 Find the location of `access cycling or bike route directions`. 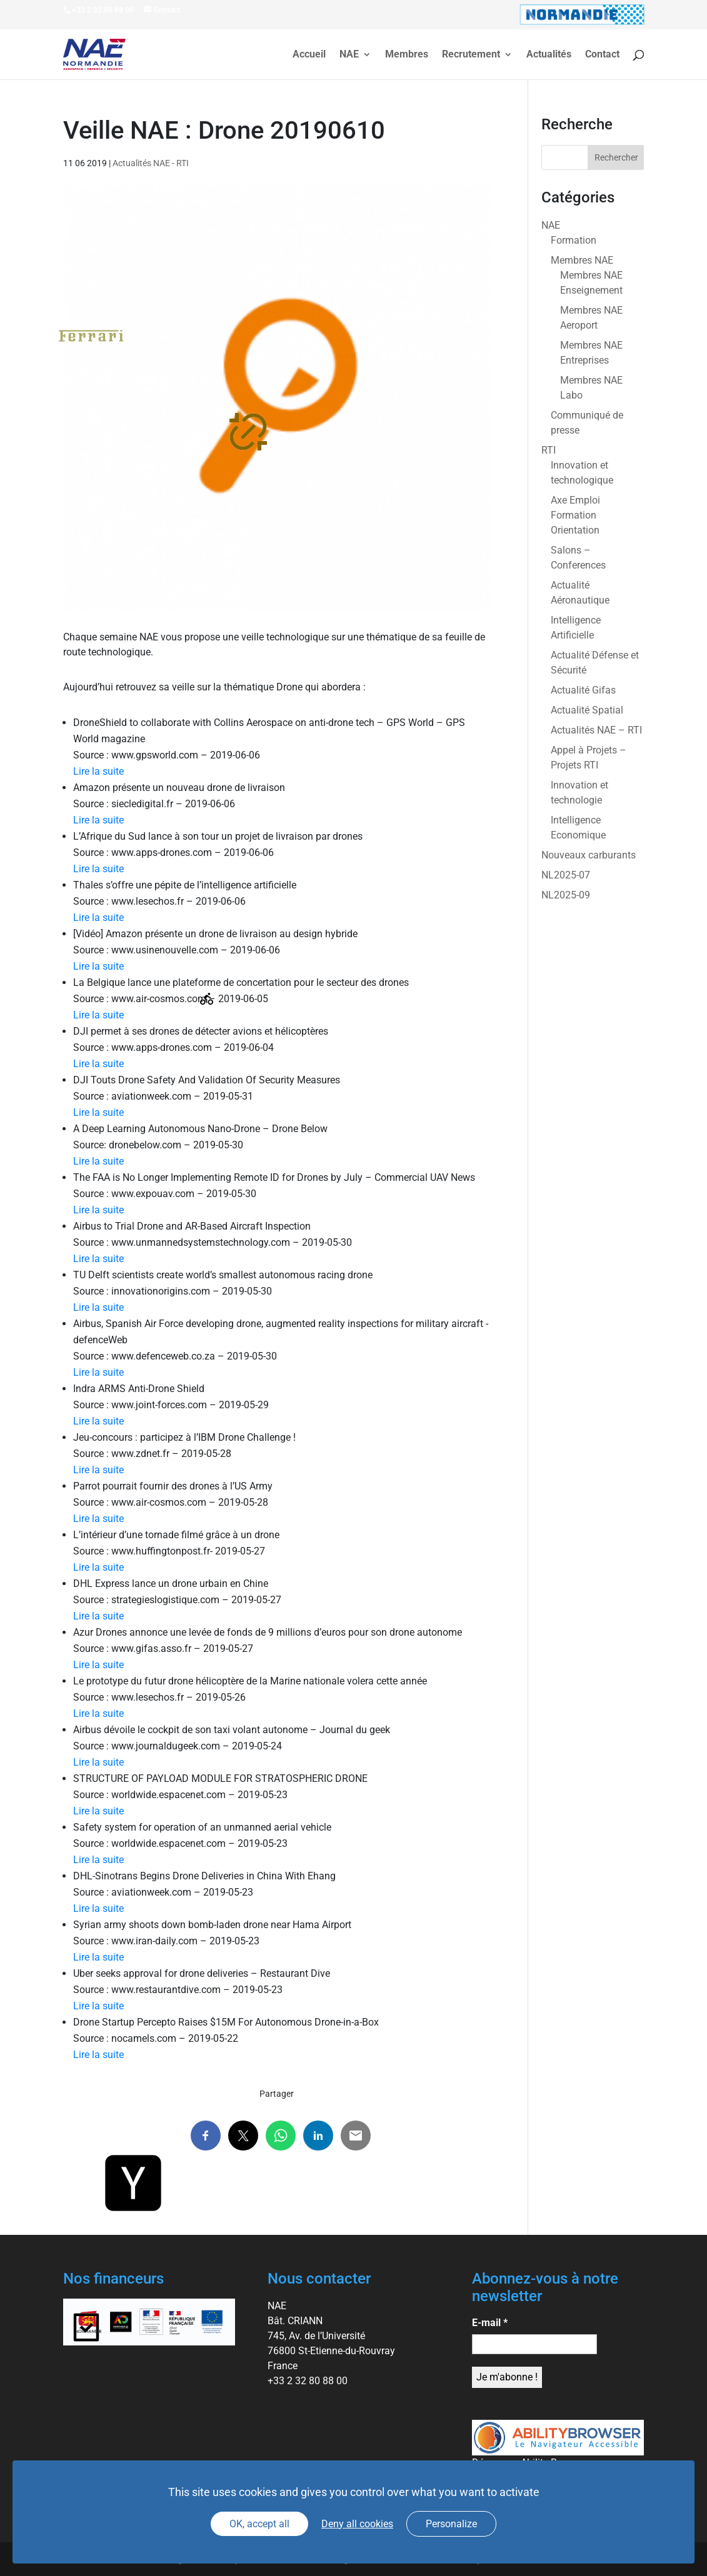

access cycling or bike route directions is located at coordinates (206, 999).